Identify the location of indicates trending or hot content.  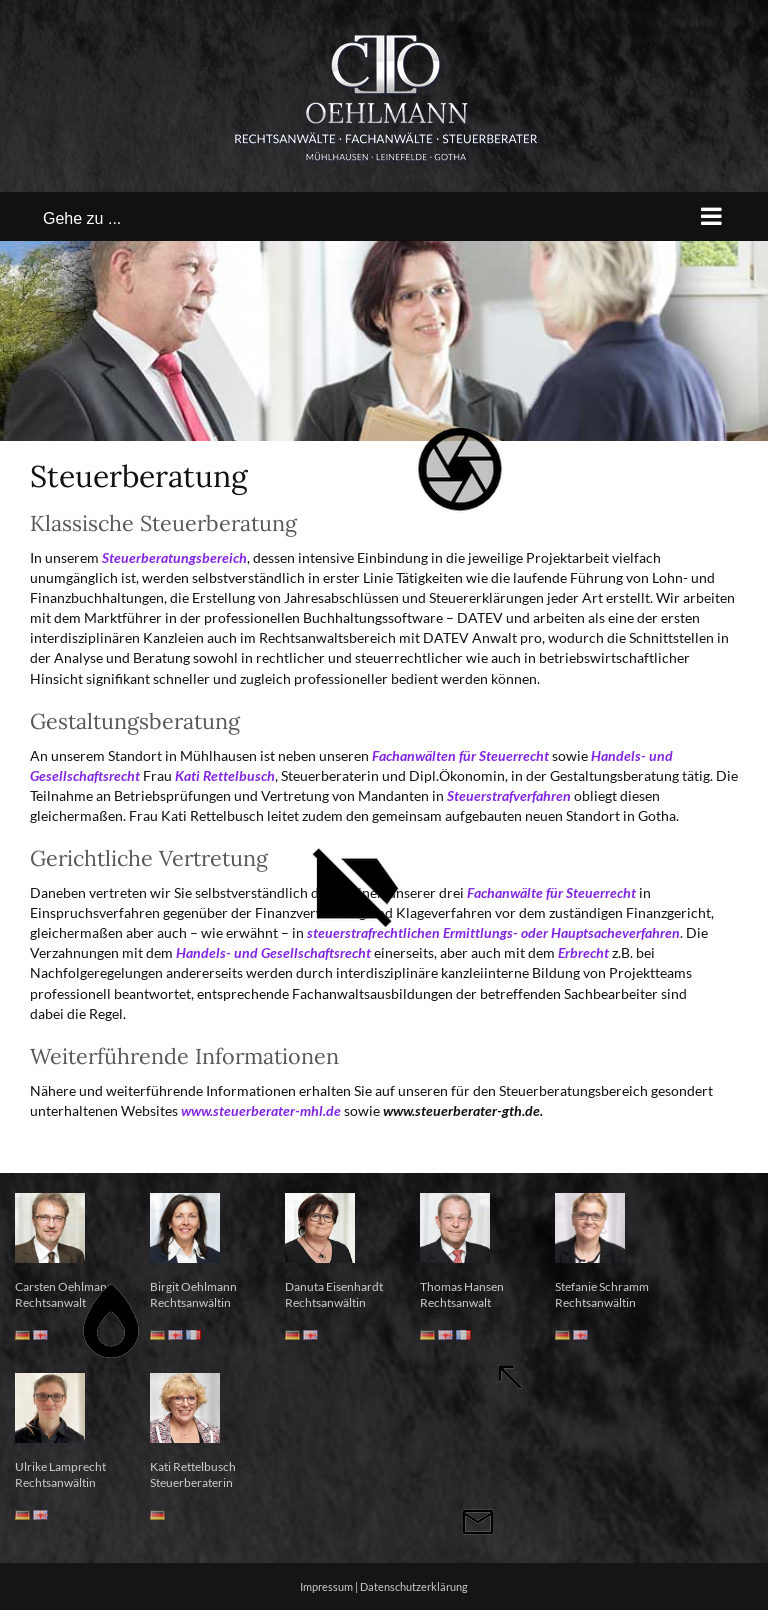
(111, 1321).